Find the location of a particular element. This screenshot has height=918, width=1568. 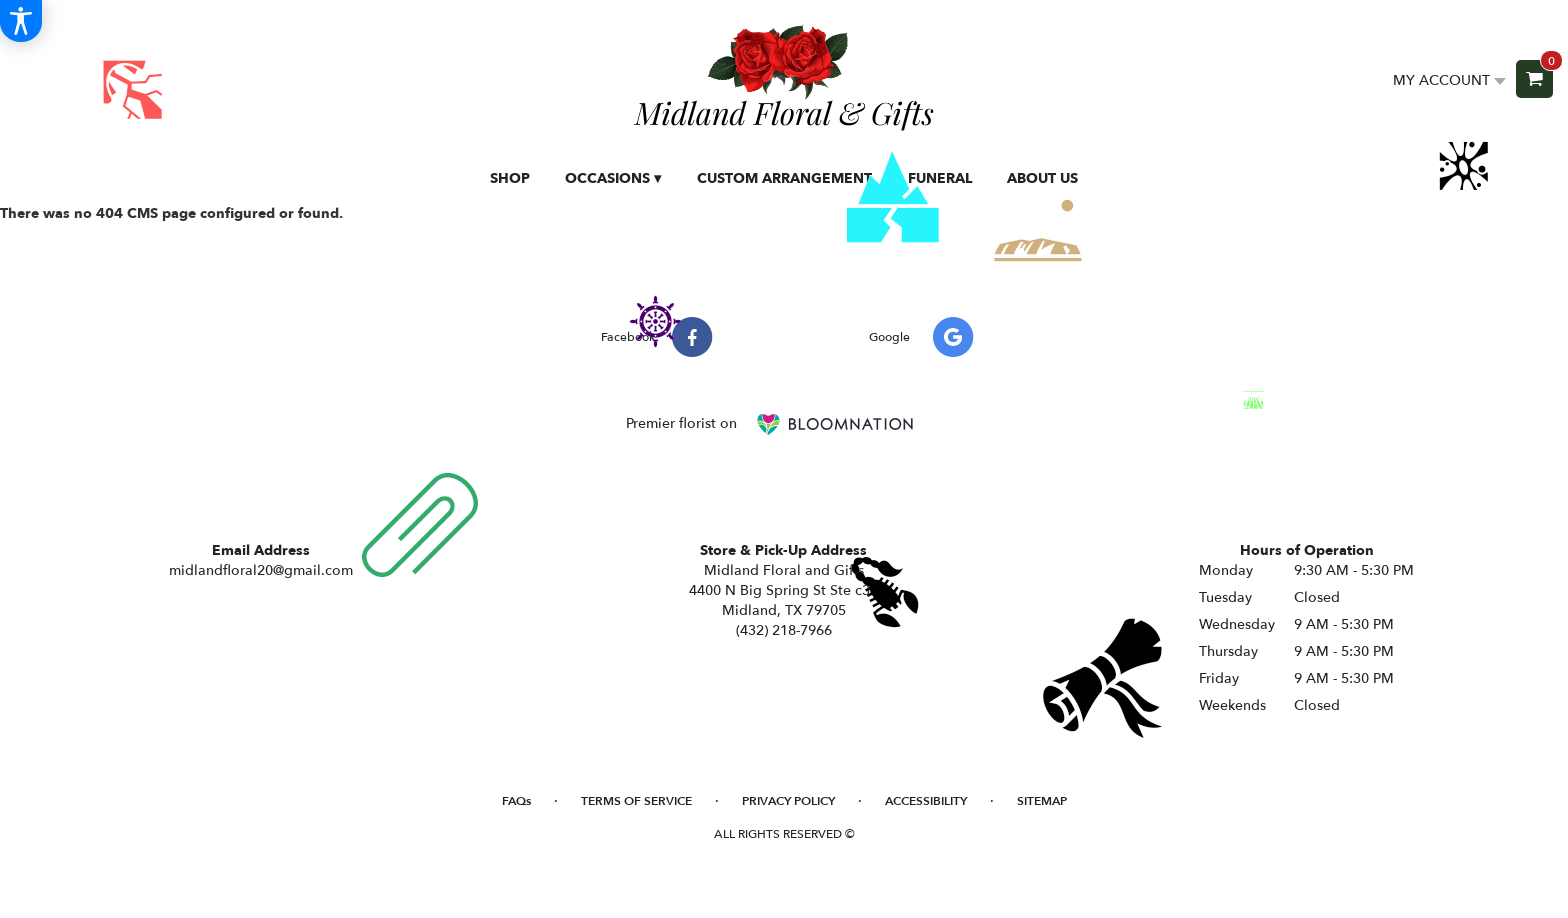

navigate to sailing or nautical settings is located at coordinates (655, 321).